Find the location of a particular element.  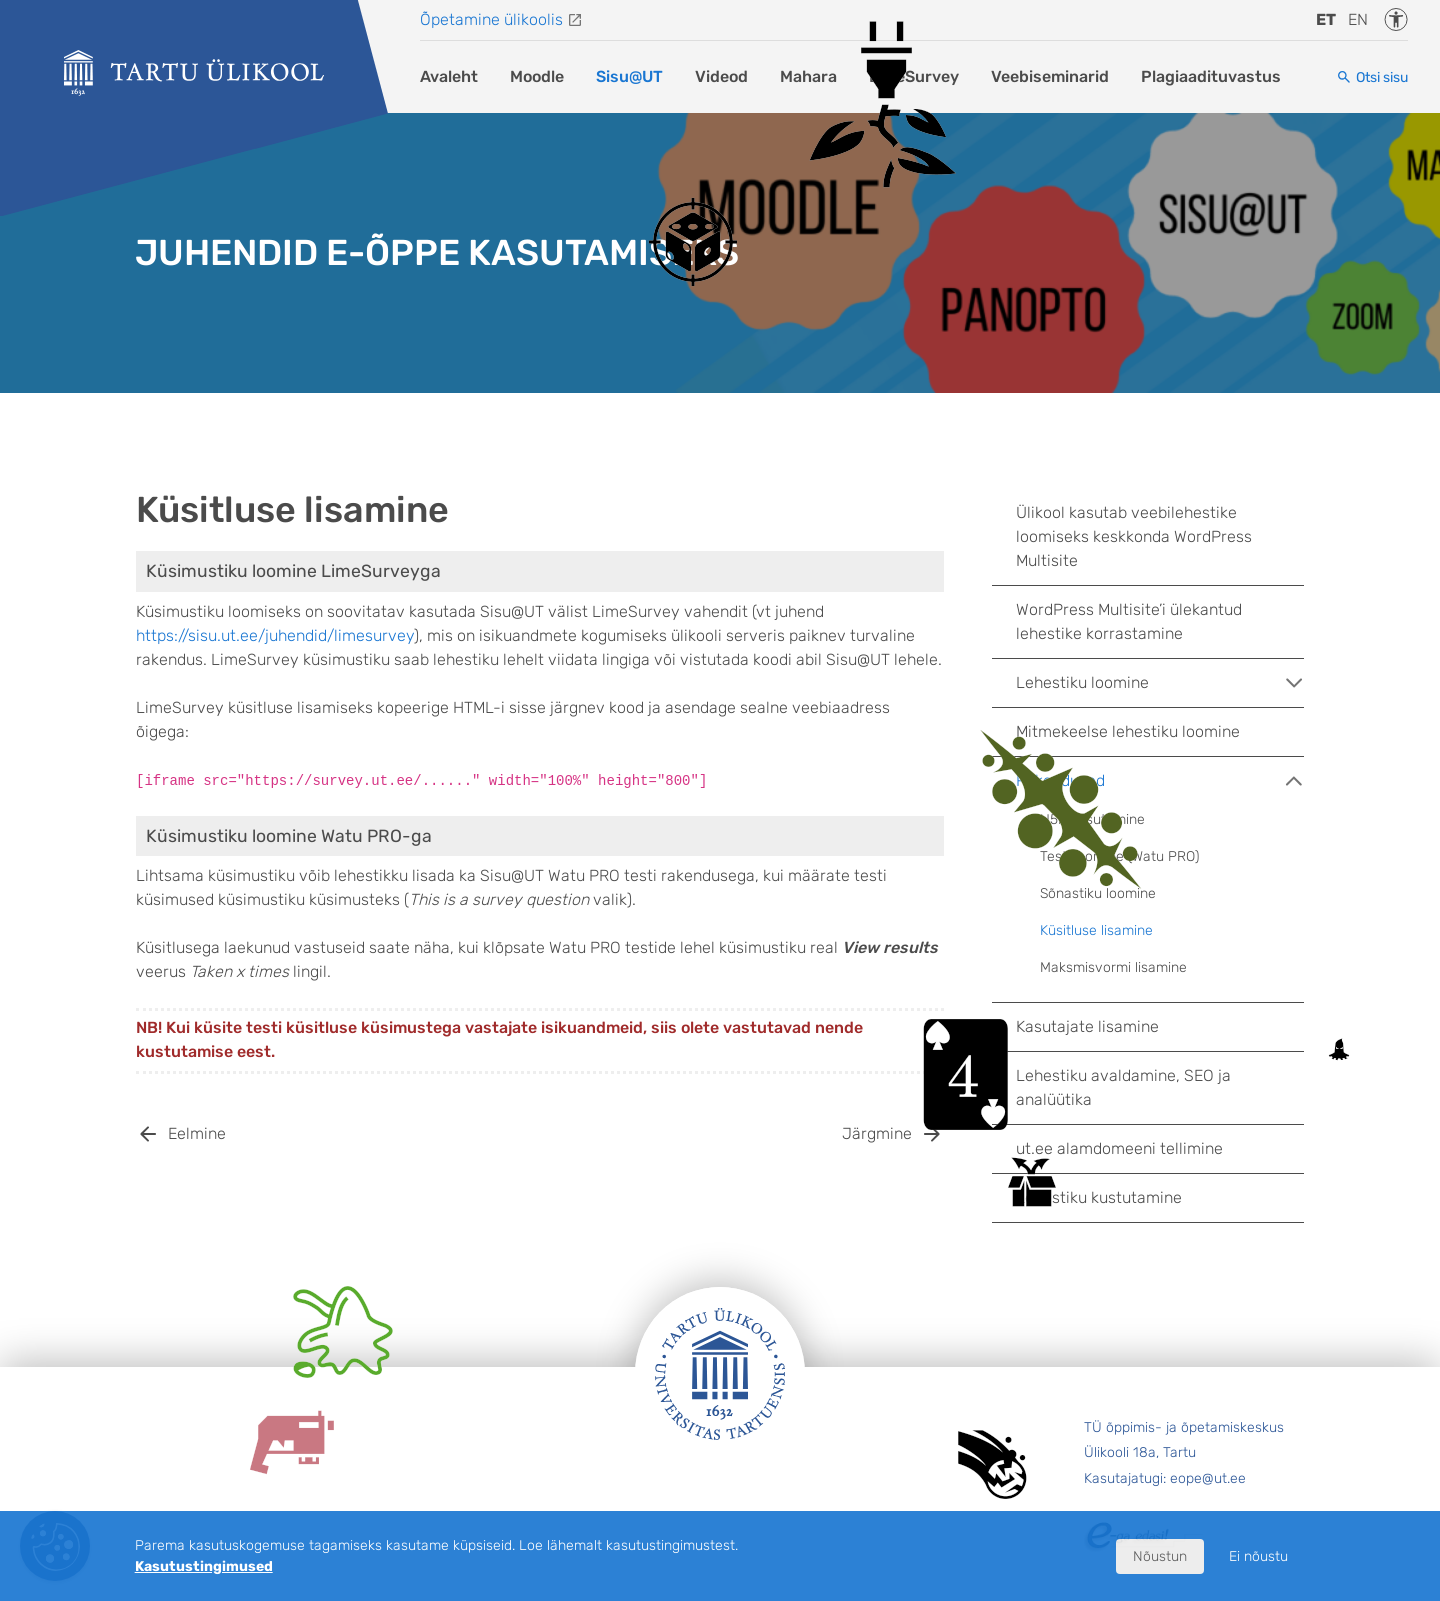

indicates an unstable or volatile attack in-game is located at coordinates (992, 1464).